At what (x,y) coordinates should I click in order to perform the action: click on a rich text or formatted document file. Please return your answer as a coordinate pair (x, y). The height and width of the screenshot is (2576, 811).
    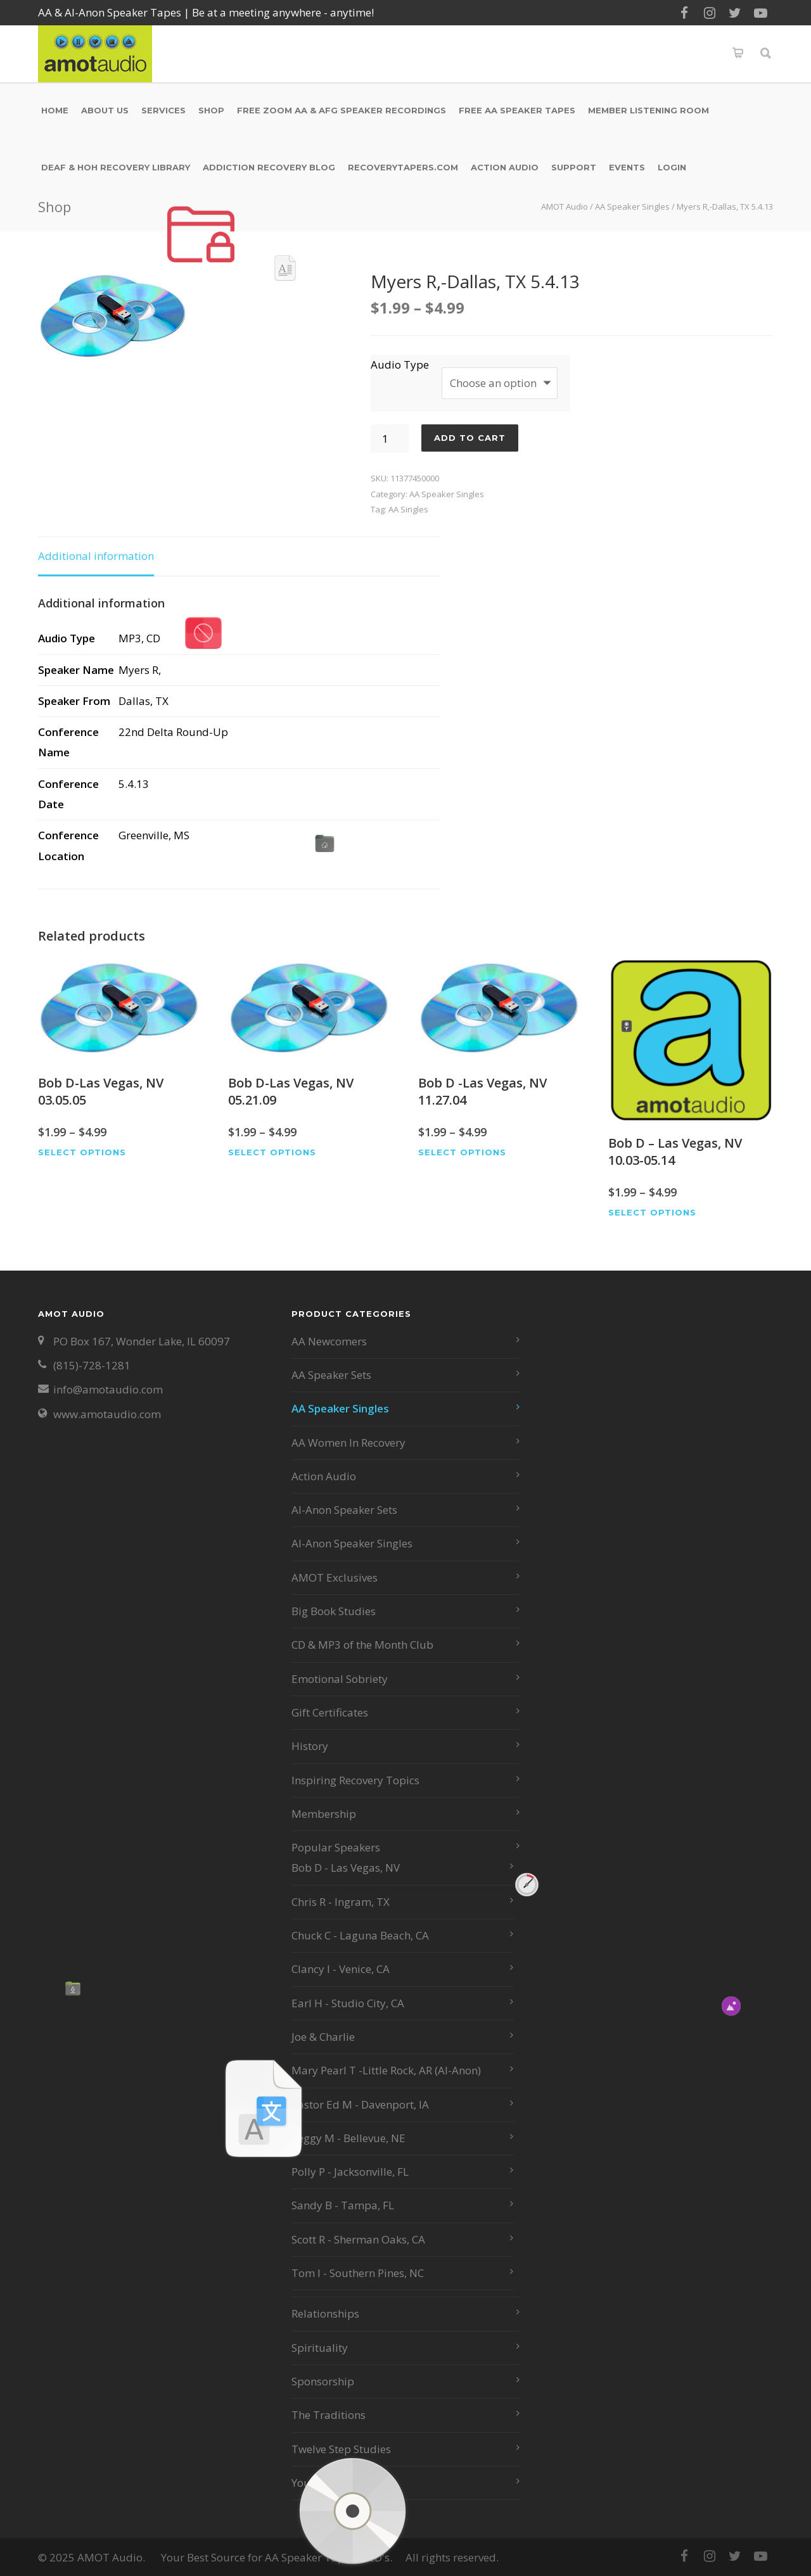
    Looking at the image, I should click on (285, 268).